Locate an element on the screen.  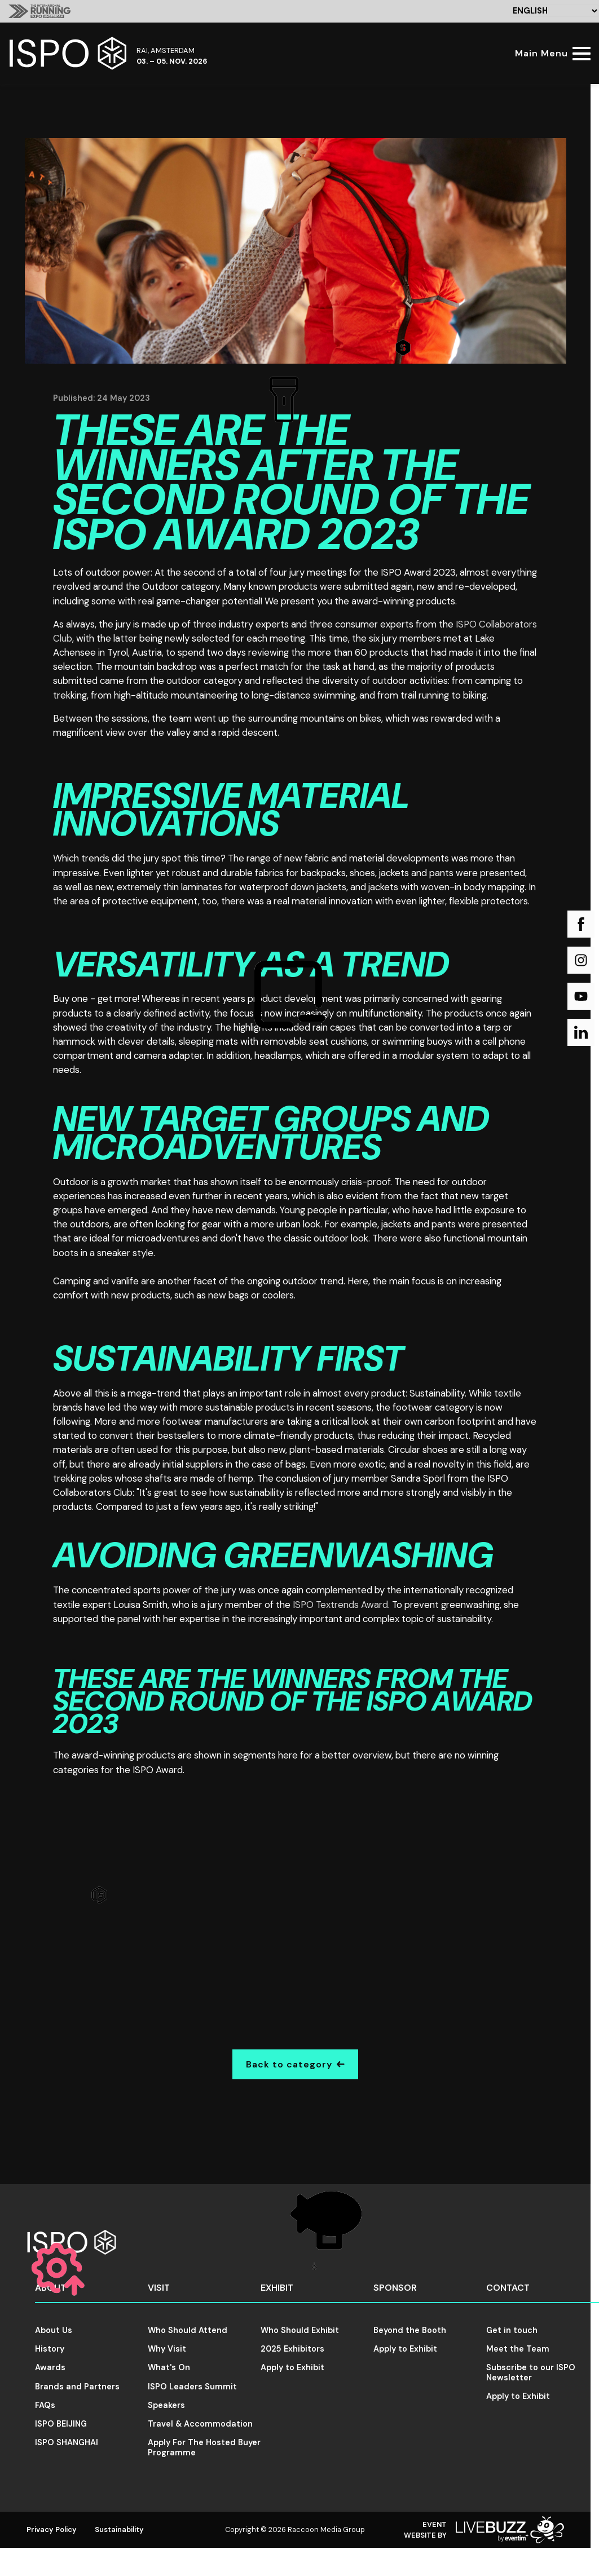
upgrade or update settings is located at coordinates (56, 2268).